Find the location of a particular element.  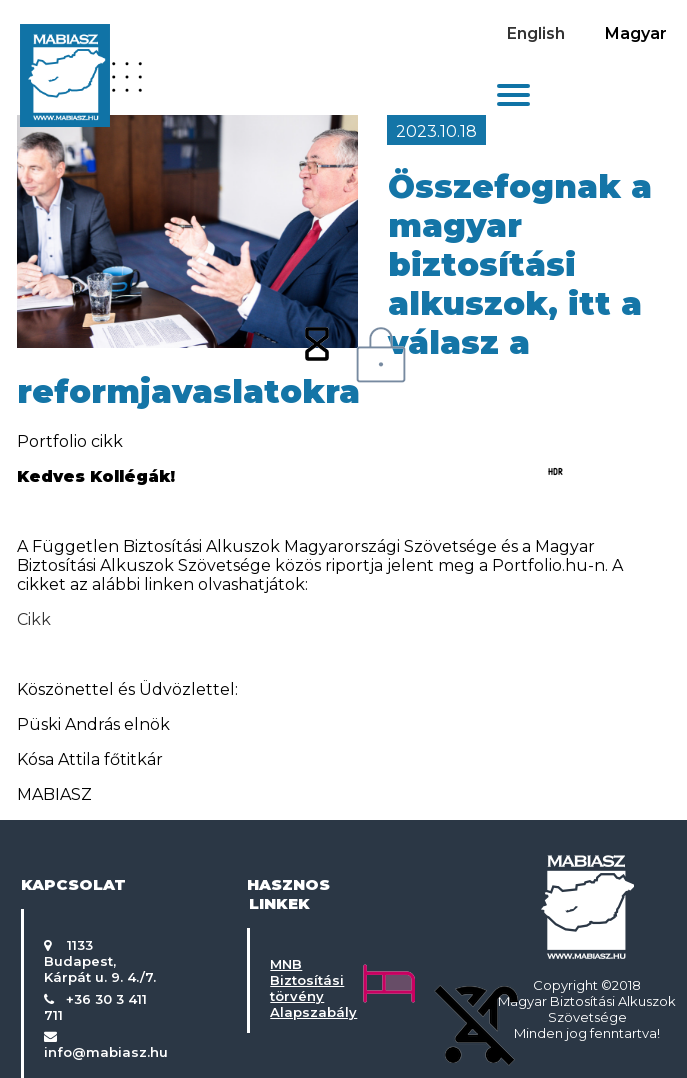

indicates strollers are not permitted in this area is located at coordinates (477, 1022).